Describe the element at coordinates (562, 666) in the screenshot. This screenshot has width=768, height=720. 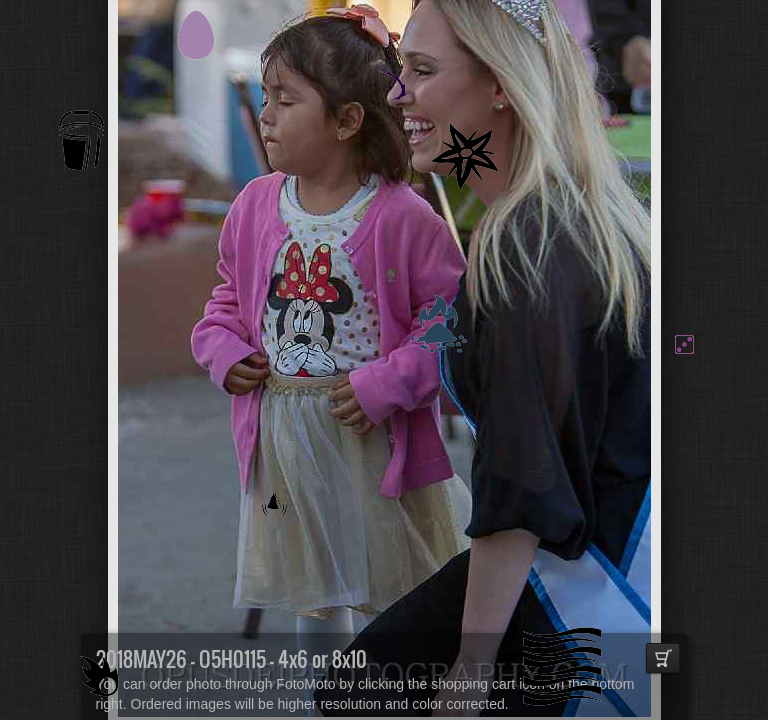
I see `indicates water or fluid dynamics in a game` at that location.